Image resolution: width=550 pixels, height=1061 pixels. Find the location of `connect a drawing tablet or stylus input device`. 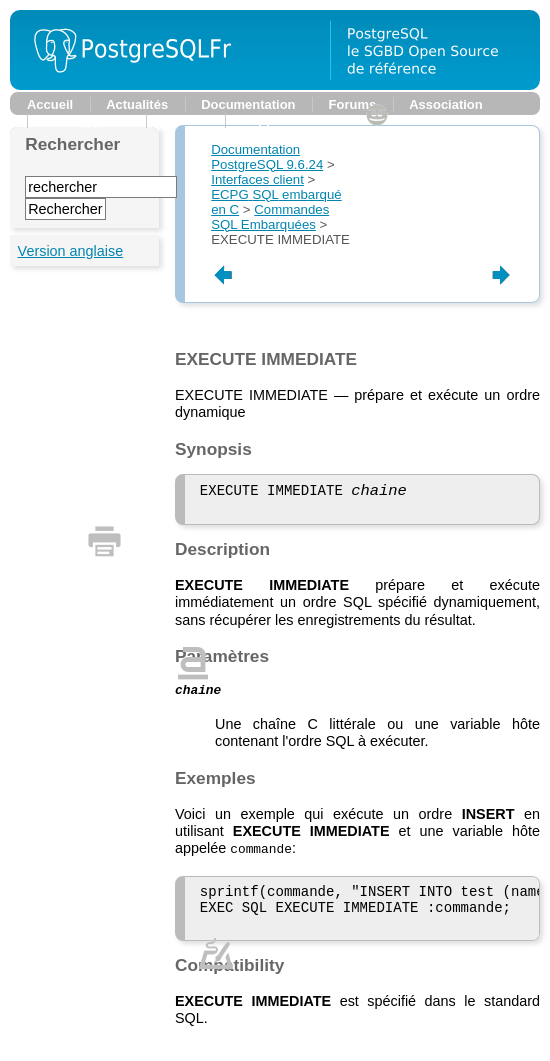

connect a drawing tablet or stylus input device is located at coordinates (216, 954).